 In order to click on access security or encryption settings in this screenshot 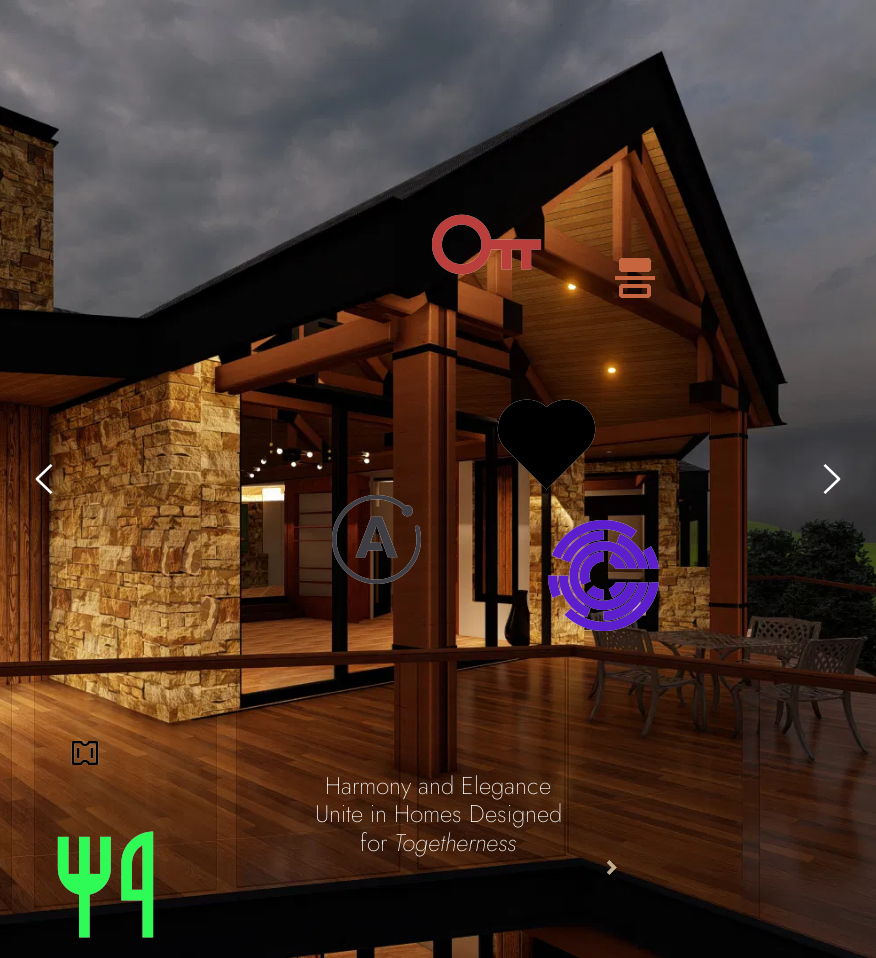, I will do `click(486, 244)`.